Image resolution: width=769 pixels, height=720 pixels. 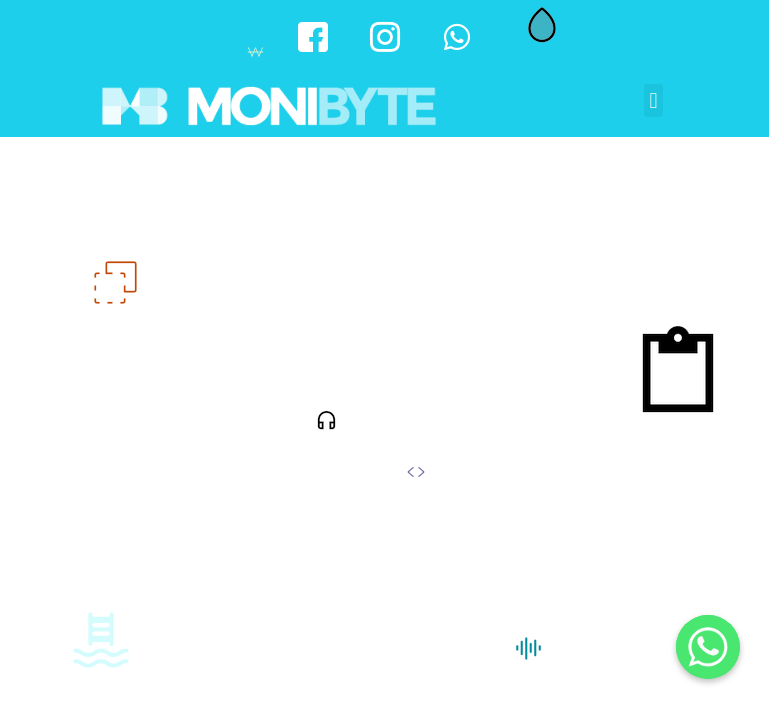 I want to click on audio playback or sound visualization, so click(x=528, y=648).